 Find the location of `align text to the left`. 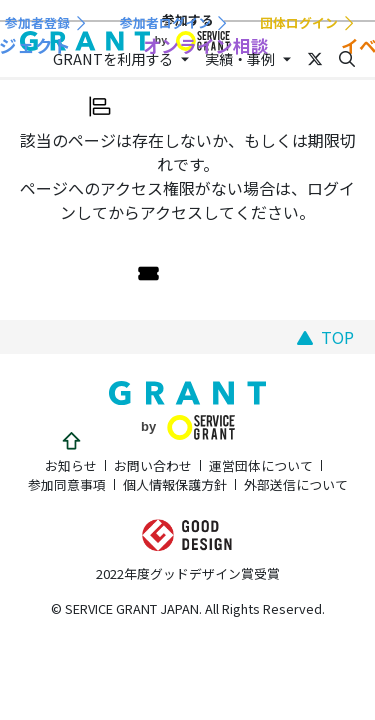

align text to the left is located at coordinates (99, 106).